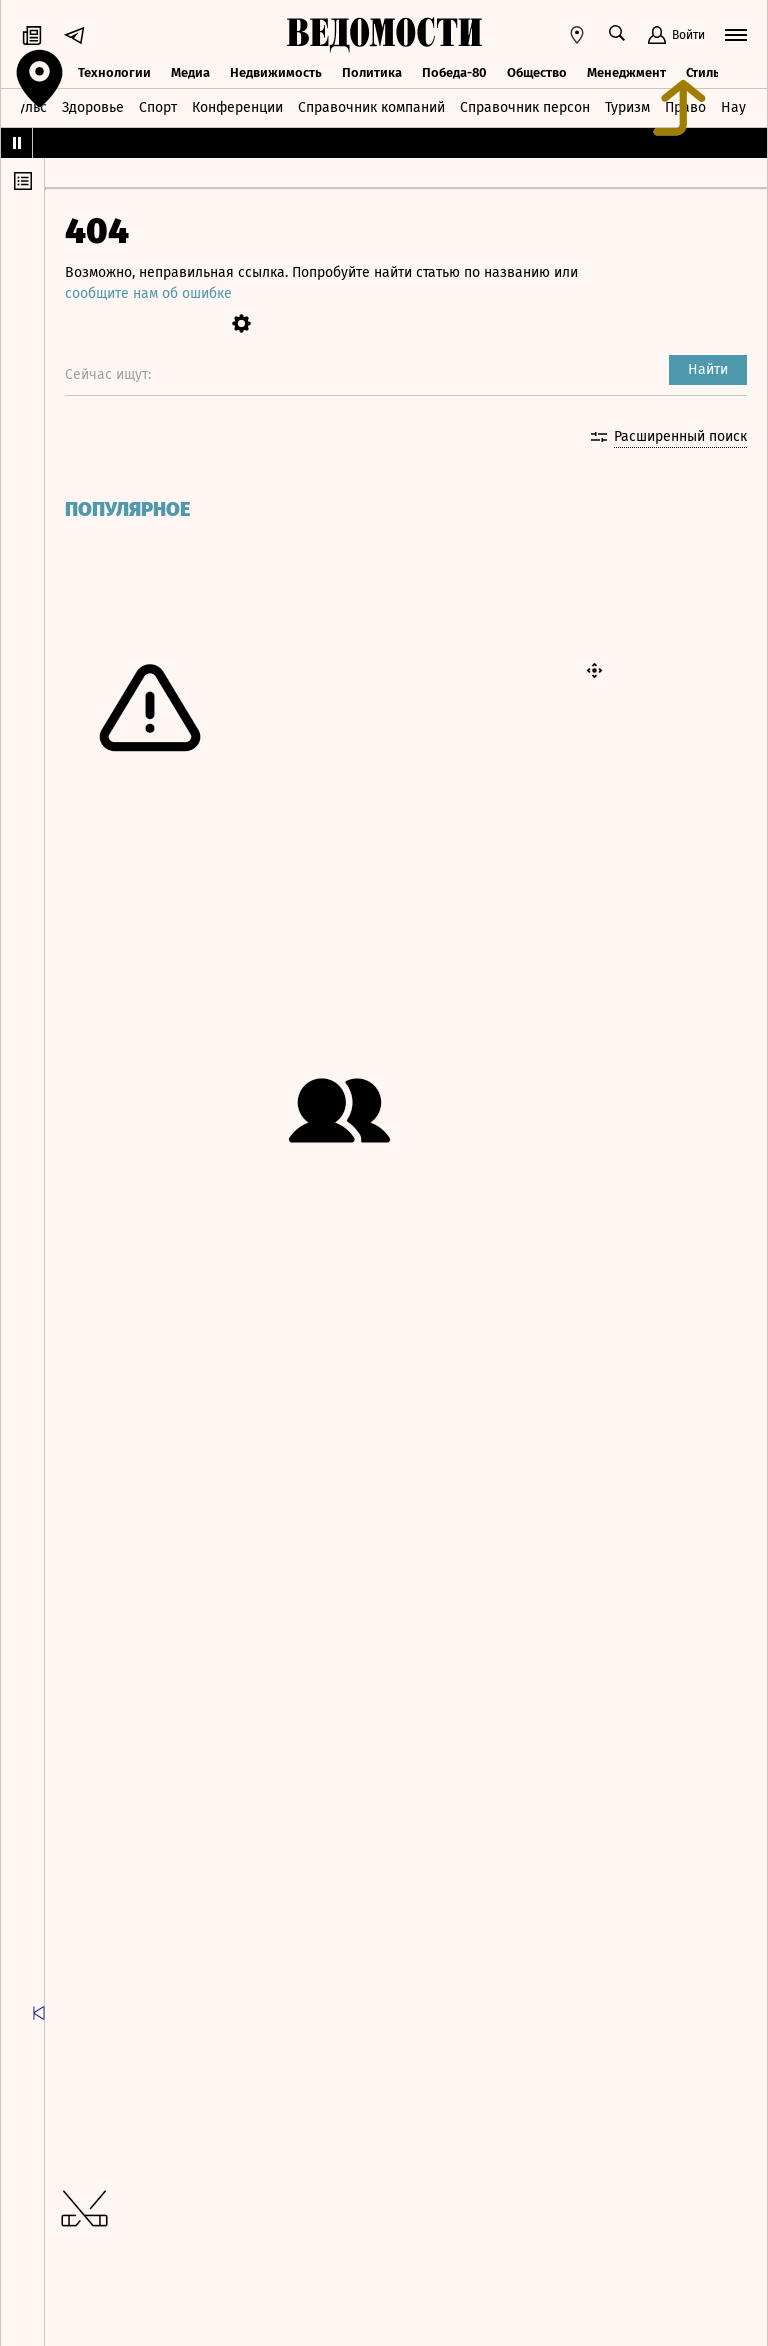 This screenshot has height=2346, width=768. What do you see at coordinates (39, 78) in the screenshot?
I see `view pinned location on map` at bounding box center [39, 78].